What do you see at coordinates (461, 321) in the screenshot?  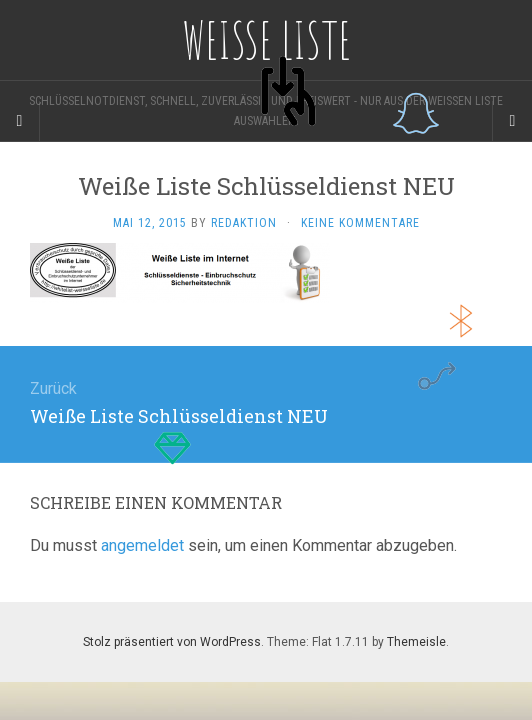 I see `toggle bluetooth connectivity` at bounding box center [461, 321].